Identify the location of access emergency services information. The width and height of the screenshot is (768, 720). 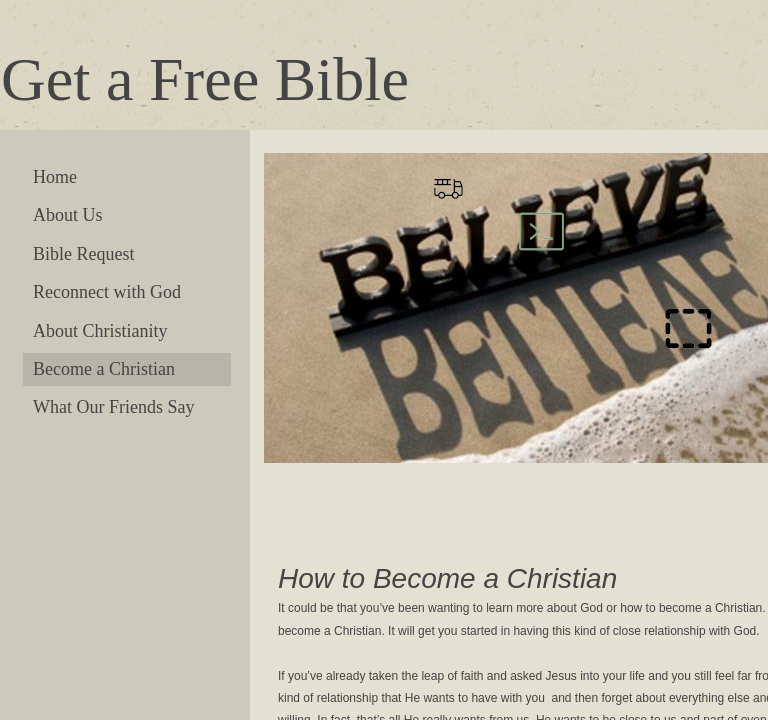
(447, 187).